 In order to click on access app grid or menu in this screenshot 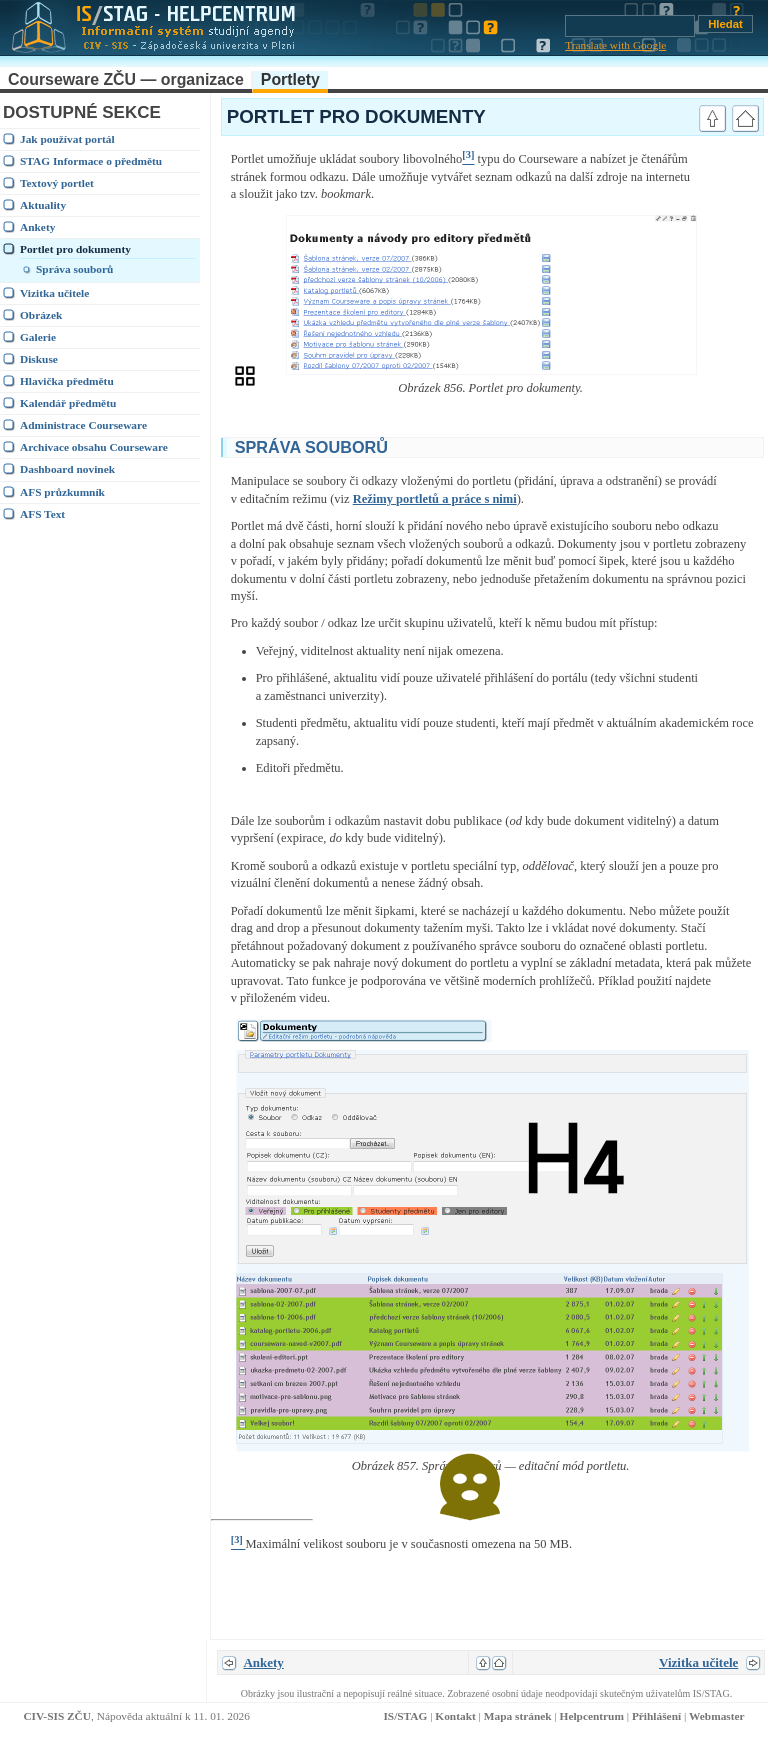, I will do `click(245, 376)`.